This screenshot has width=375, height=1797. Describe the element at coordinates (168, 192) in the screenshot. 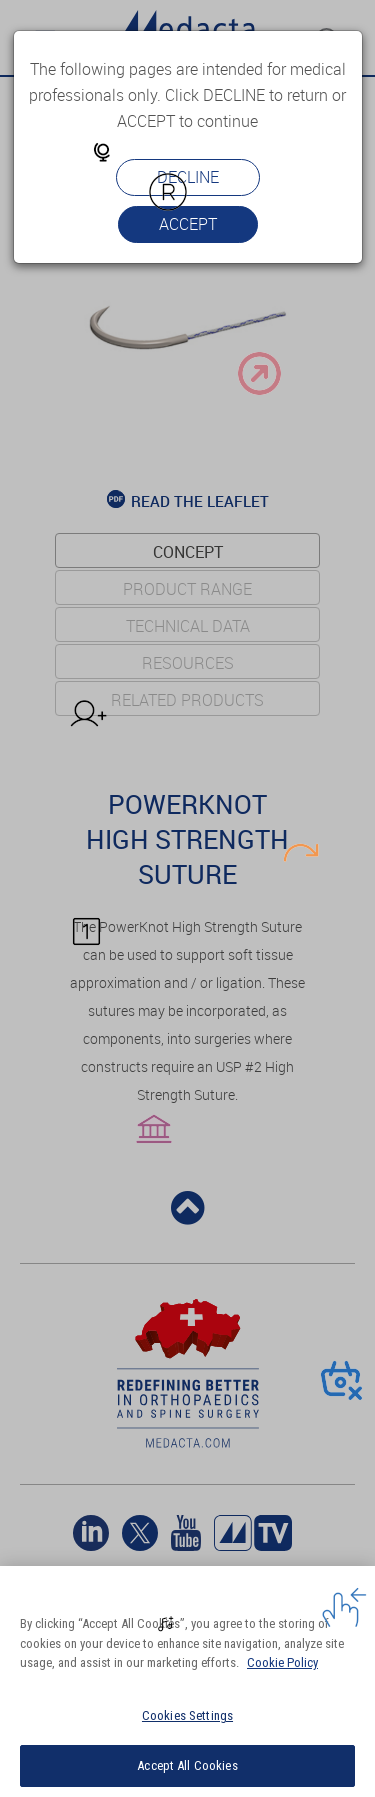

I see `indicates registered trademark status` at that location.